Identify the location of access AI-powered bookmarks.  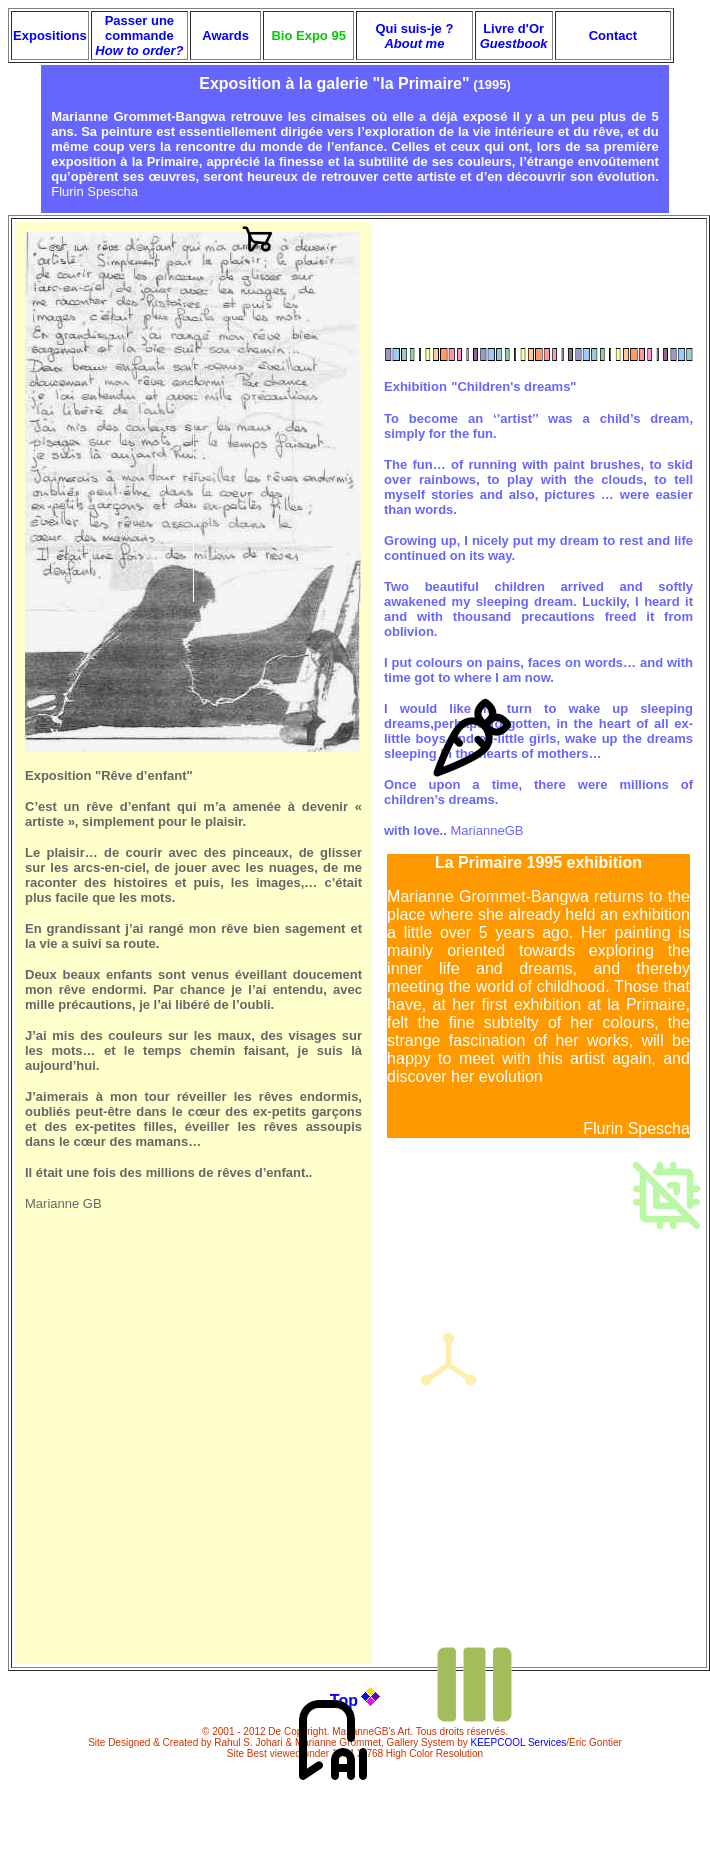
(327, 1740).